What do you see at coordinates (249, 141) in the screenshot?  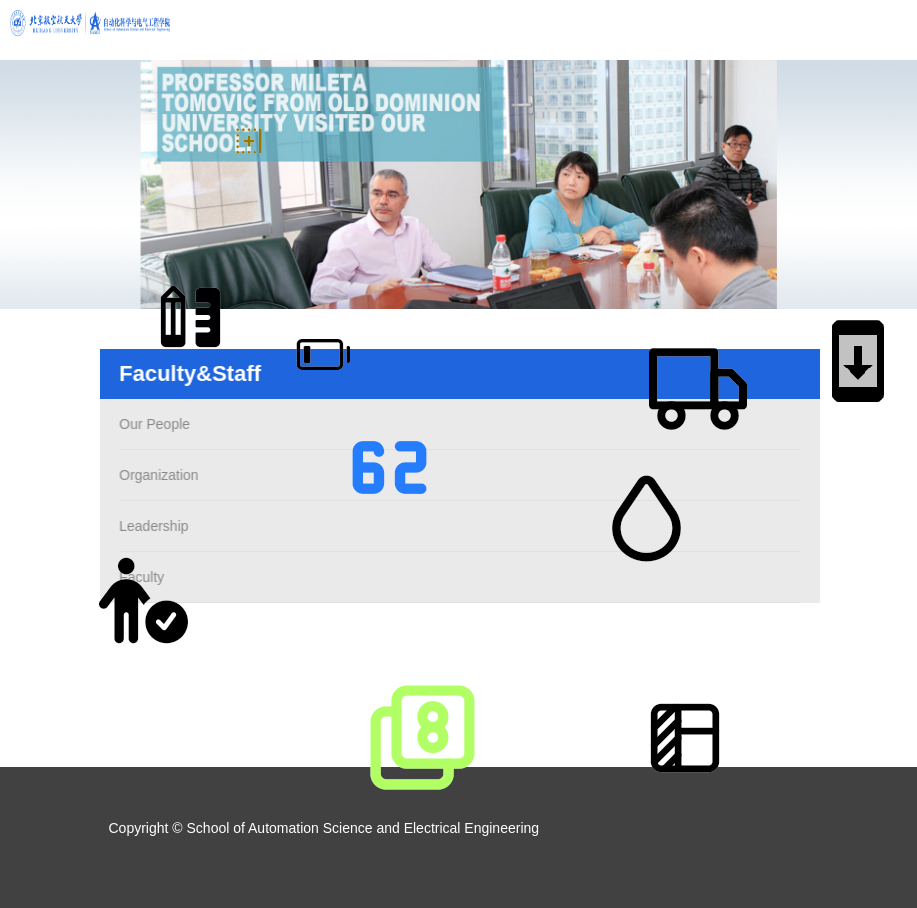 I see `add a right border to selected element` at bounding box center [249, 141].